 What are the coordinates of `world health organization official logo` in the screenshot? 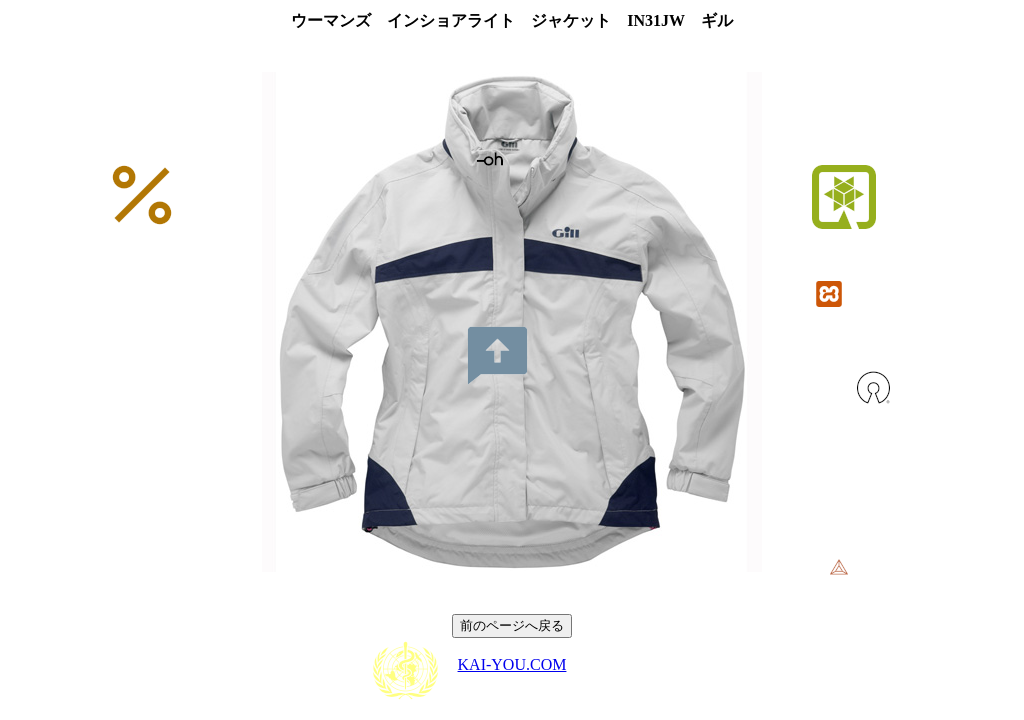 It's located at (405, 670).